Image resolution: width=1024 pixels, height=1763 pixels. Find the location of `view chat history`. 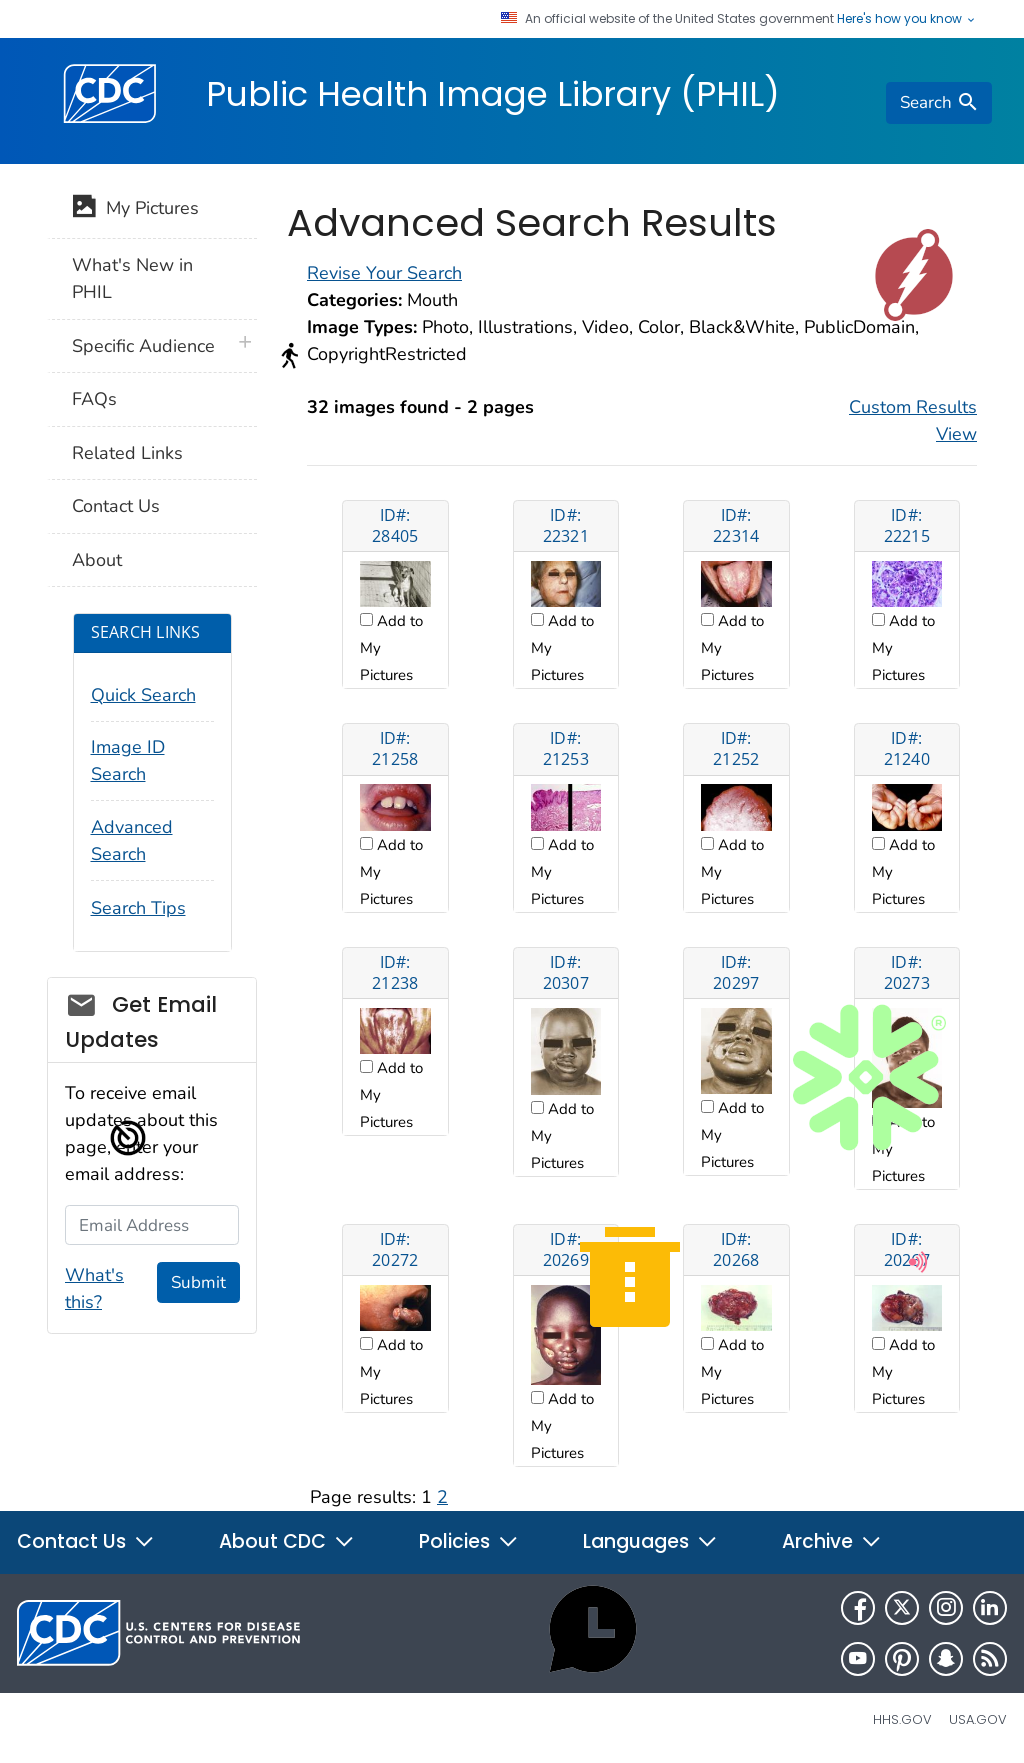

view chat history is located at coordinates (593, 1629).